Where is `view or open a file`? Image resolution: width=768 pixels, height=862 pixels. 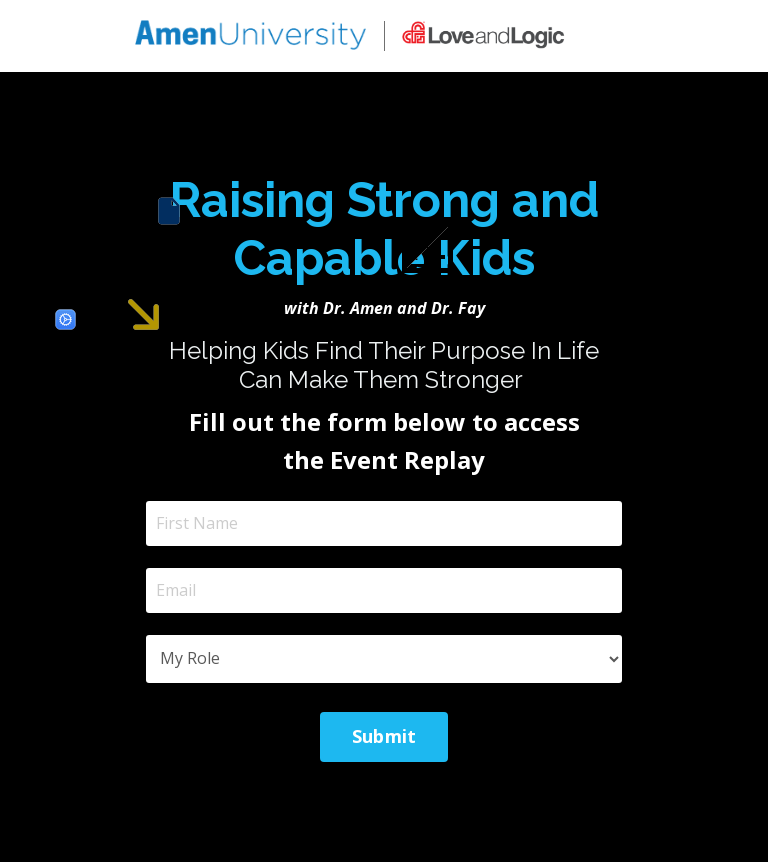 view or open a file is located at coordinates (169, 211).